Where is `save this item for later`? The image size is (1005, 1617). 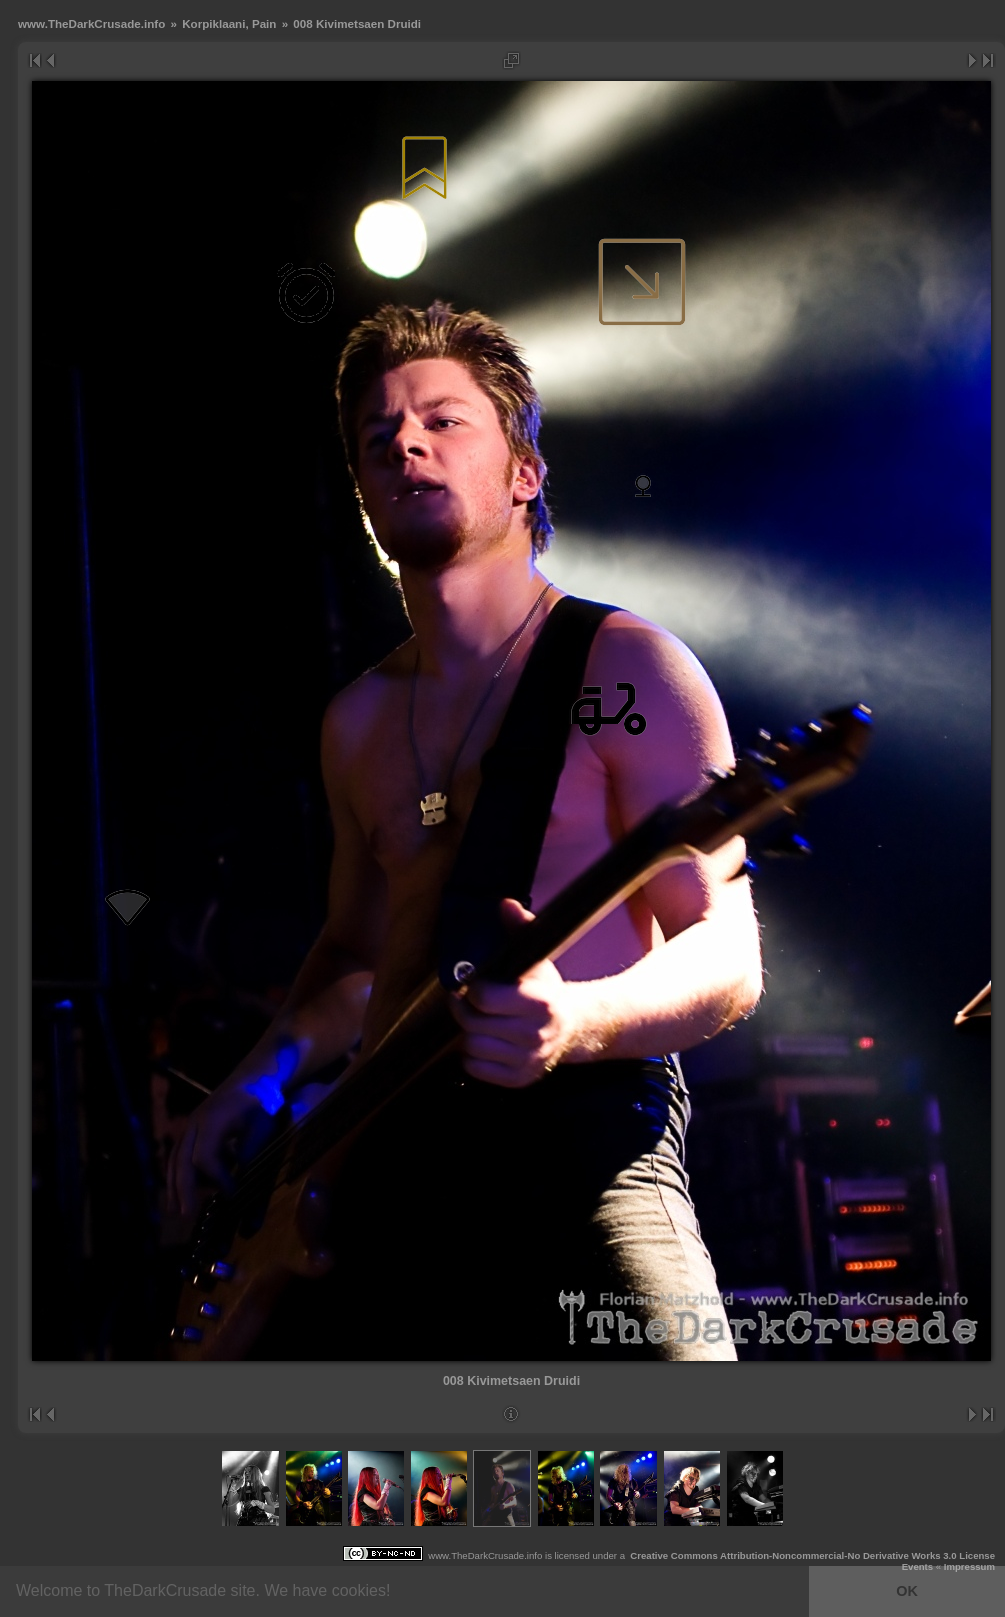
save this item for later is located at coordinates (424, 166).